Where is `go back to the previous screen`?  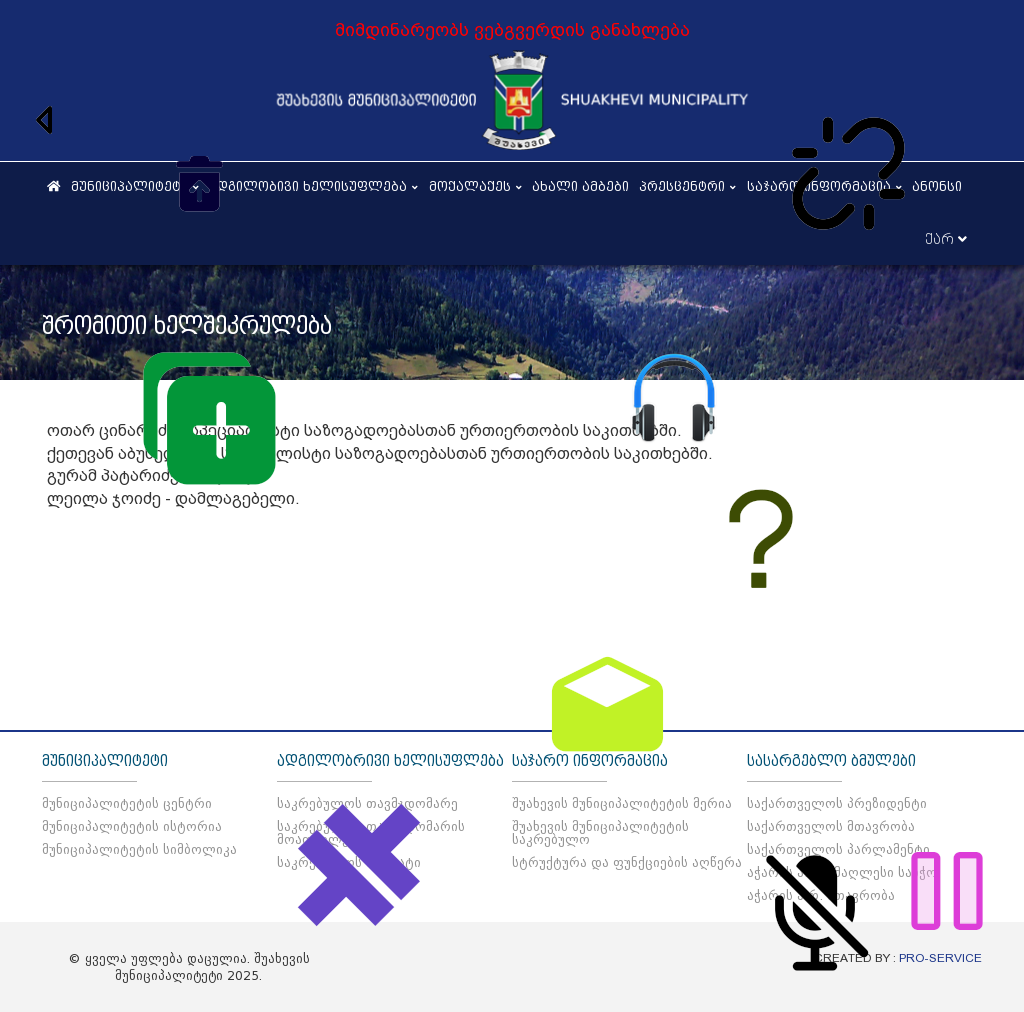 go back to the previous screen is located at coordinates (46, 120).